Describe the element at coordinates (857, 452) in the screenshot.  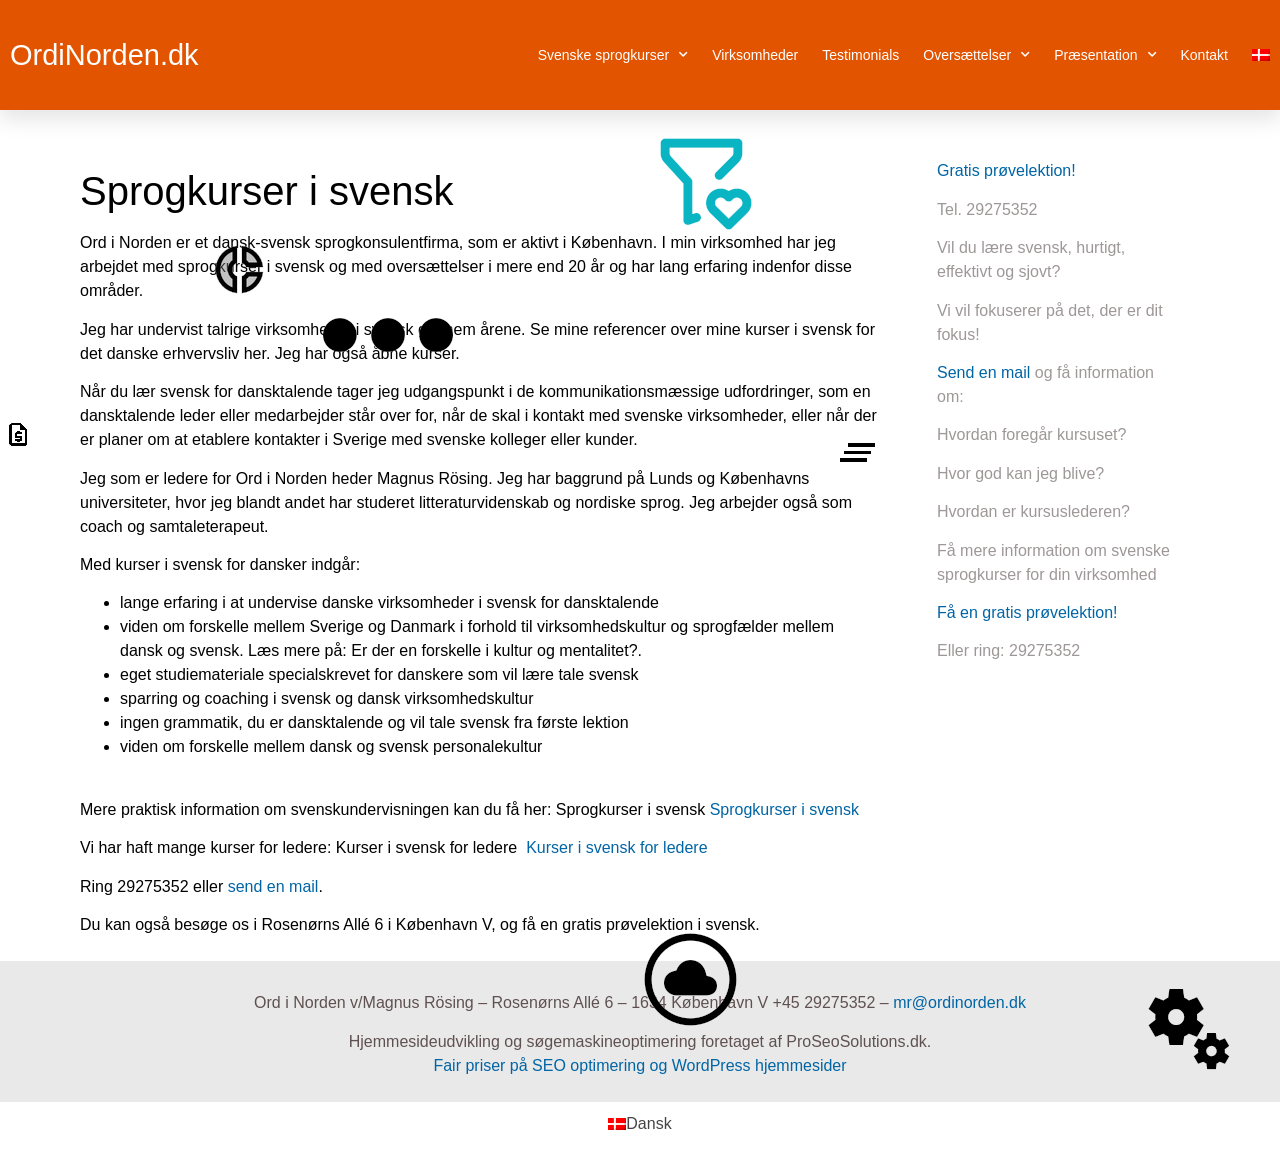
I see `clear all notifications or messages` at that location.